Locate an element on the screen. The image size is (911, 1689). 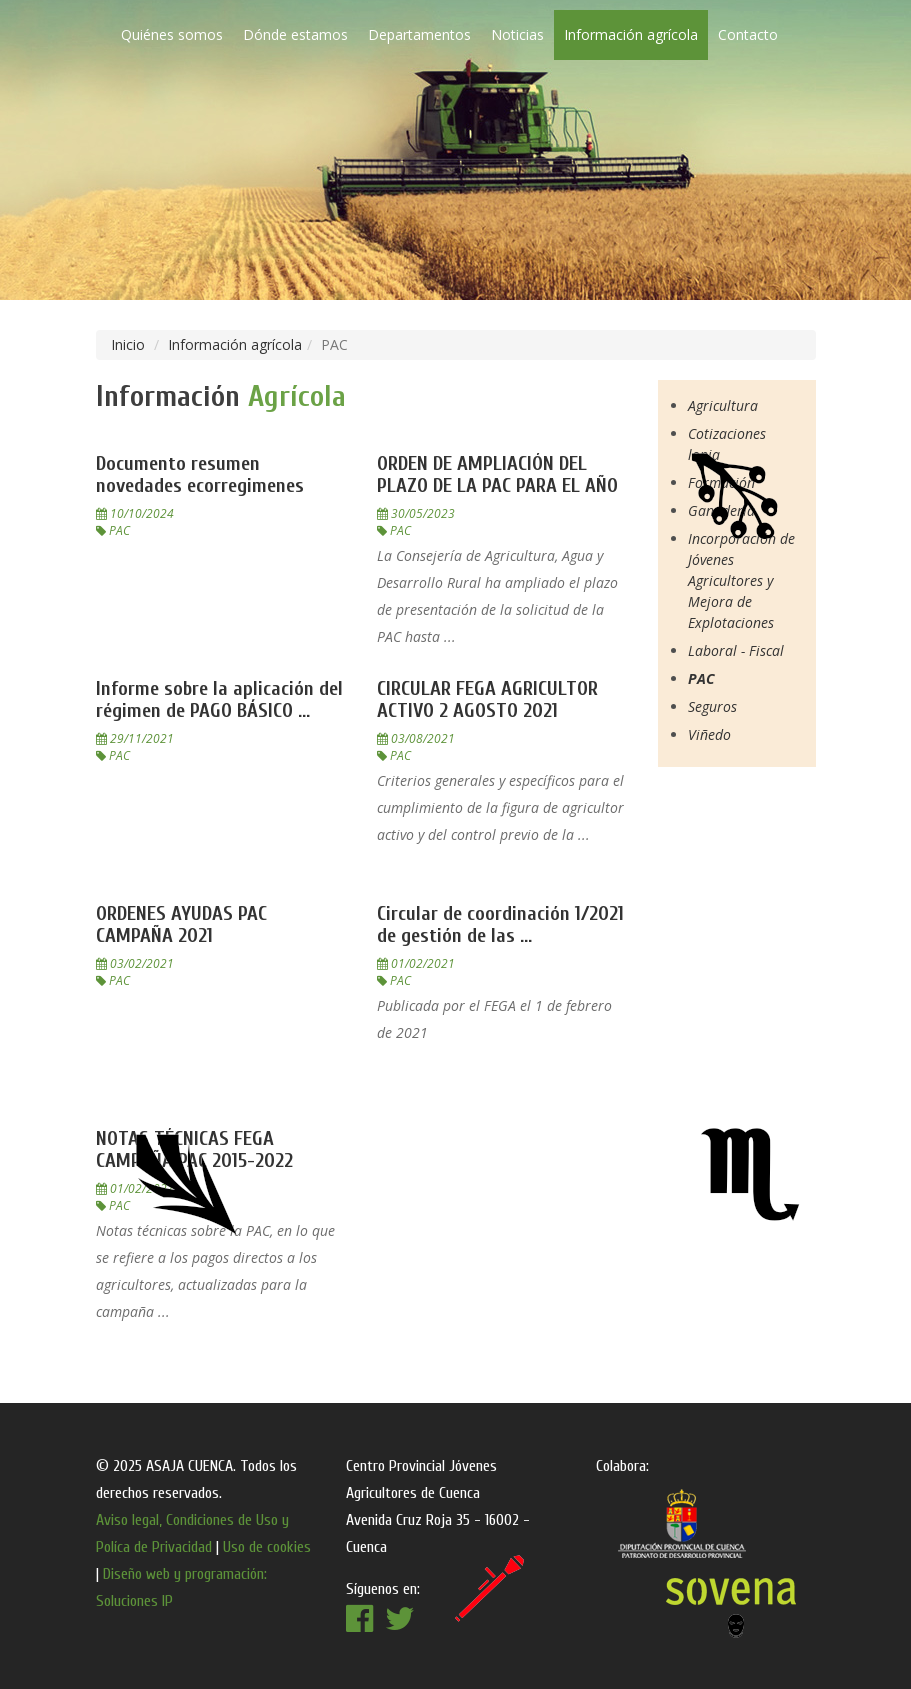
select anti-tank weapon is located at coordinates (489, 1588).